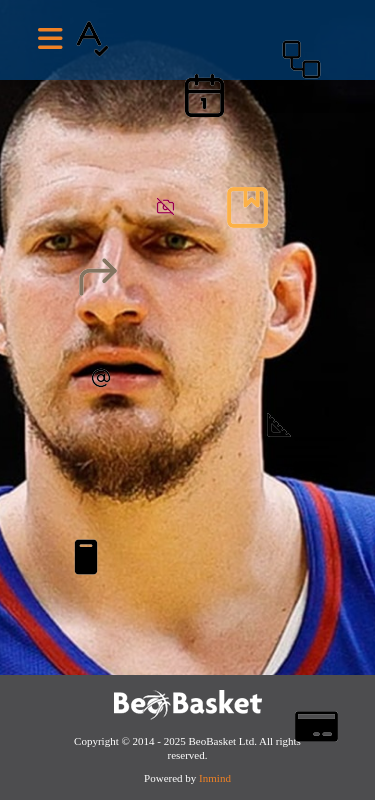 The height and width of the screenshot is (800, 375). I want to click on mention a user in a post or comment, so click(101, 378).